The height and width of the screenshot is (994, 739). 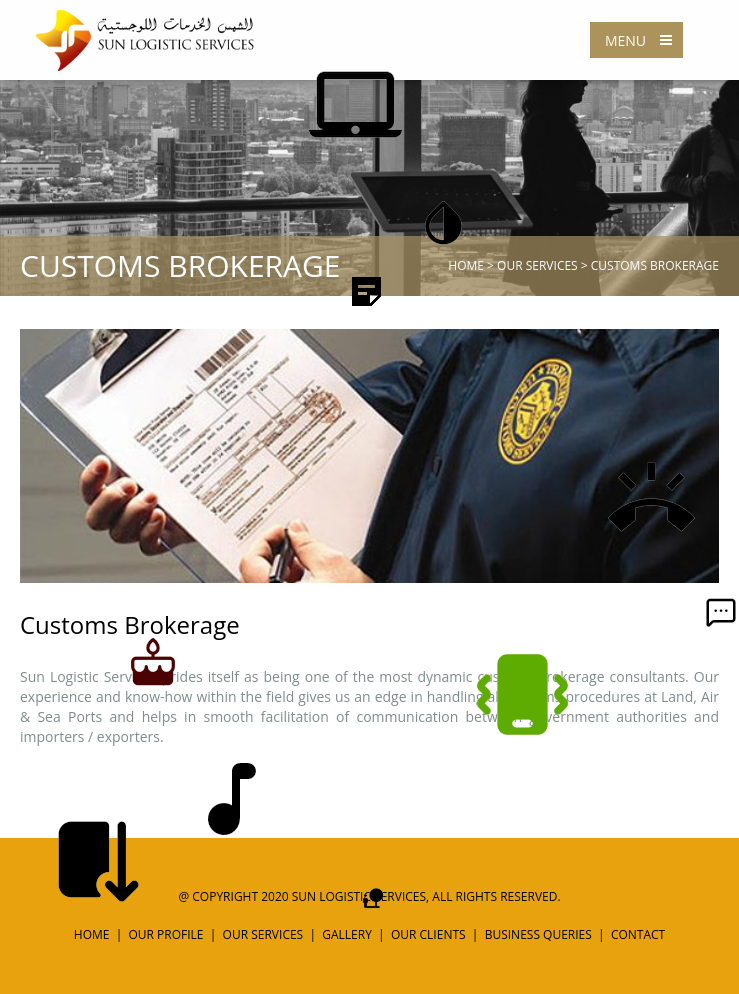 I want to click on play or access audio content, so click(x=232, y=799).